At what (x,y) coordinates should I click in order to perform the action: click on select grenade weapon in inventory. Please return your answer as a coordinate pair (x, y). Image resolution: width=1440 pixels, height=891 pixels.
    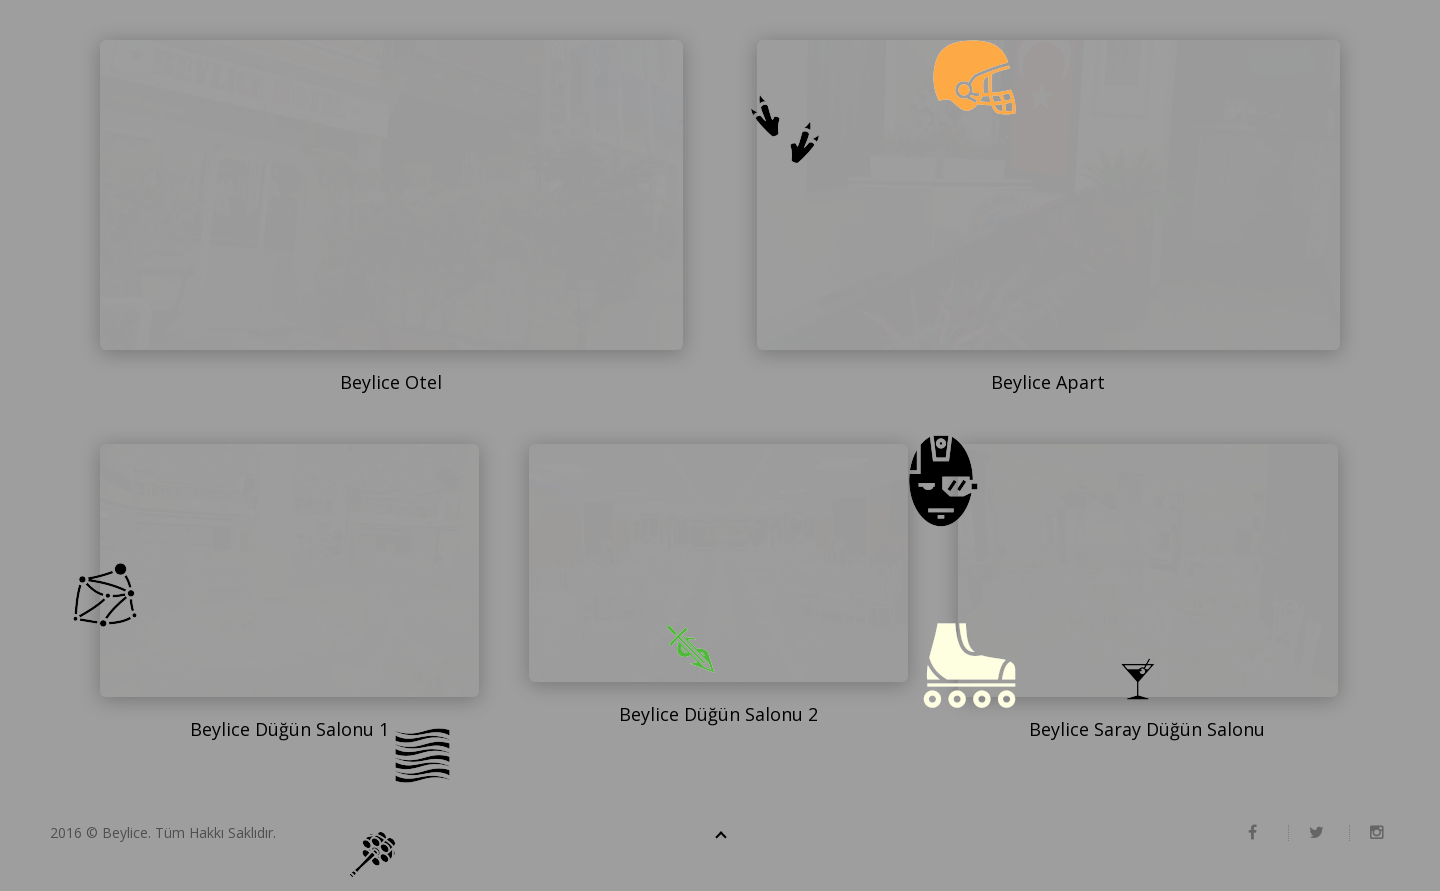
    Looking at the image, I should click on (372, 854).